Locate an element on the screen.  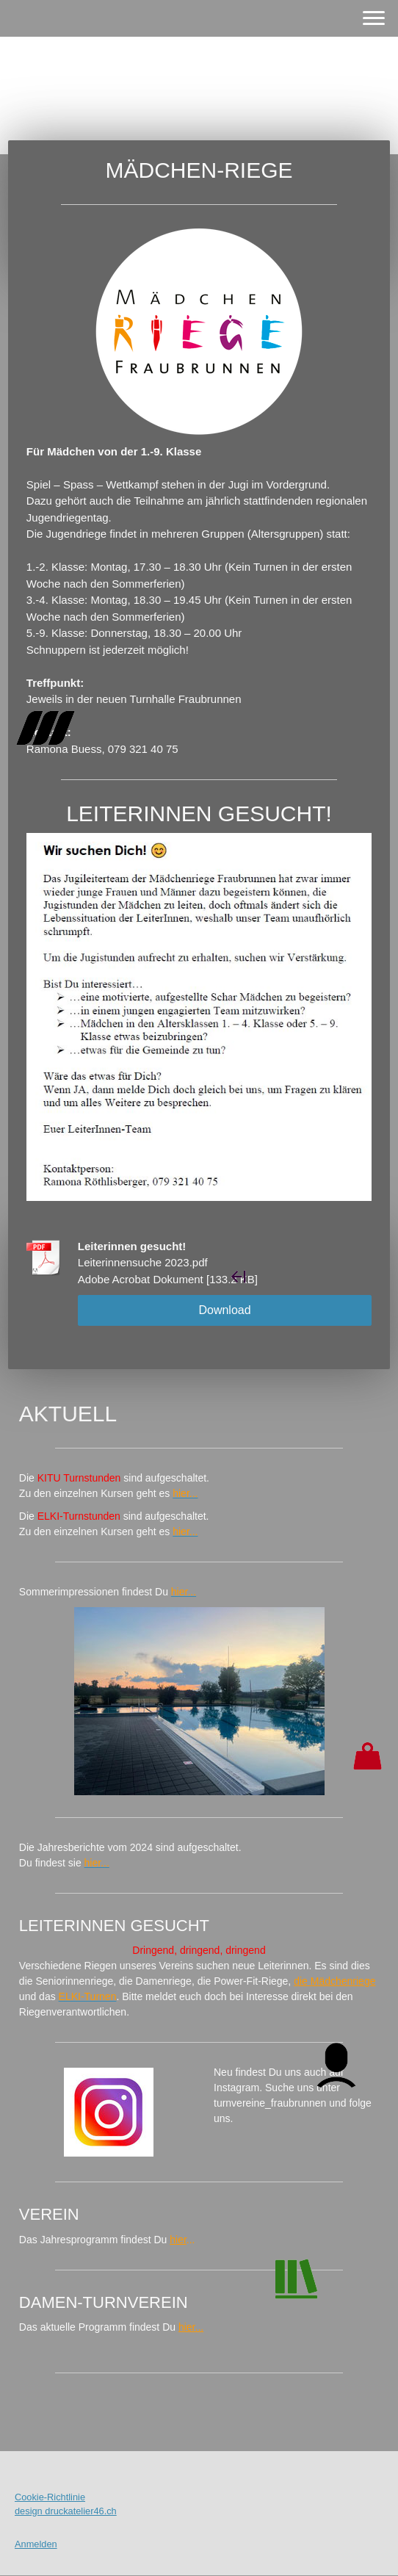
meilisearch search engine logo is located at coordinates (46, 728).